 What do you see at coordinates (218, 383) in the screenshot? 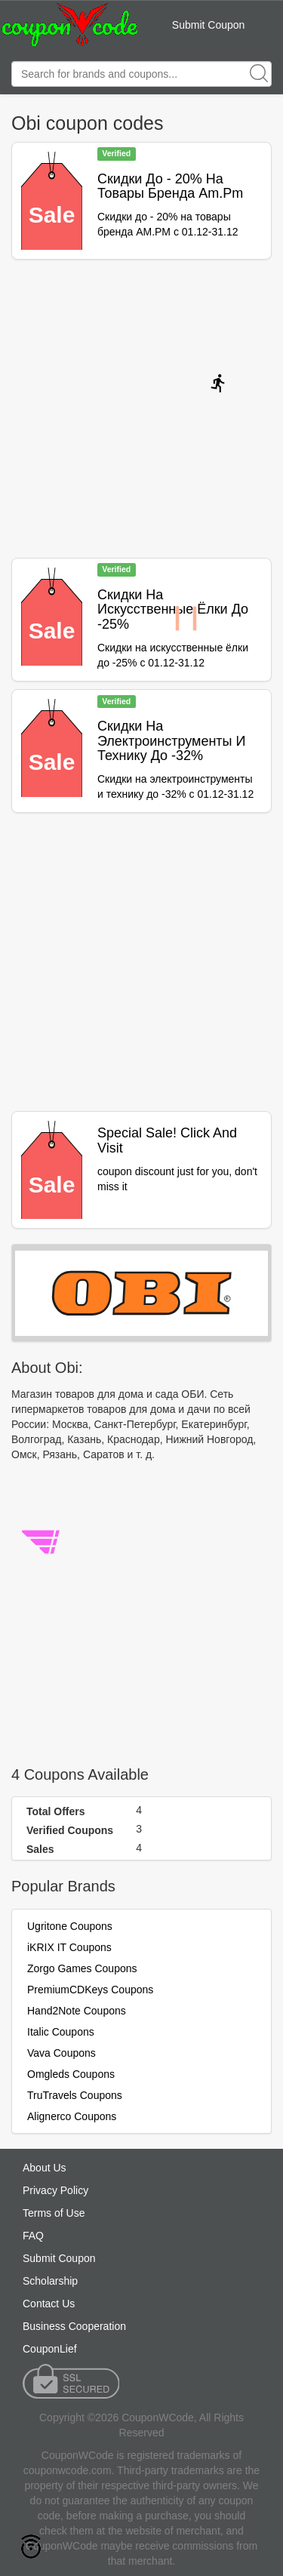
I see `start running or jogging activity` at bounding box center [218, 383].